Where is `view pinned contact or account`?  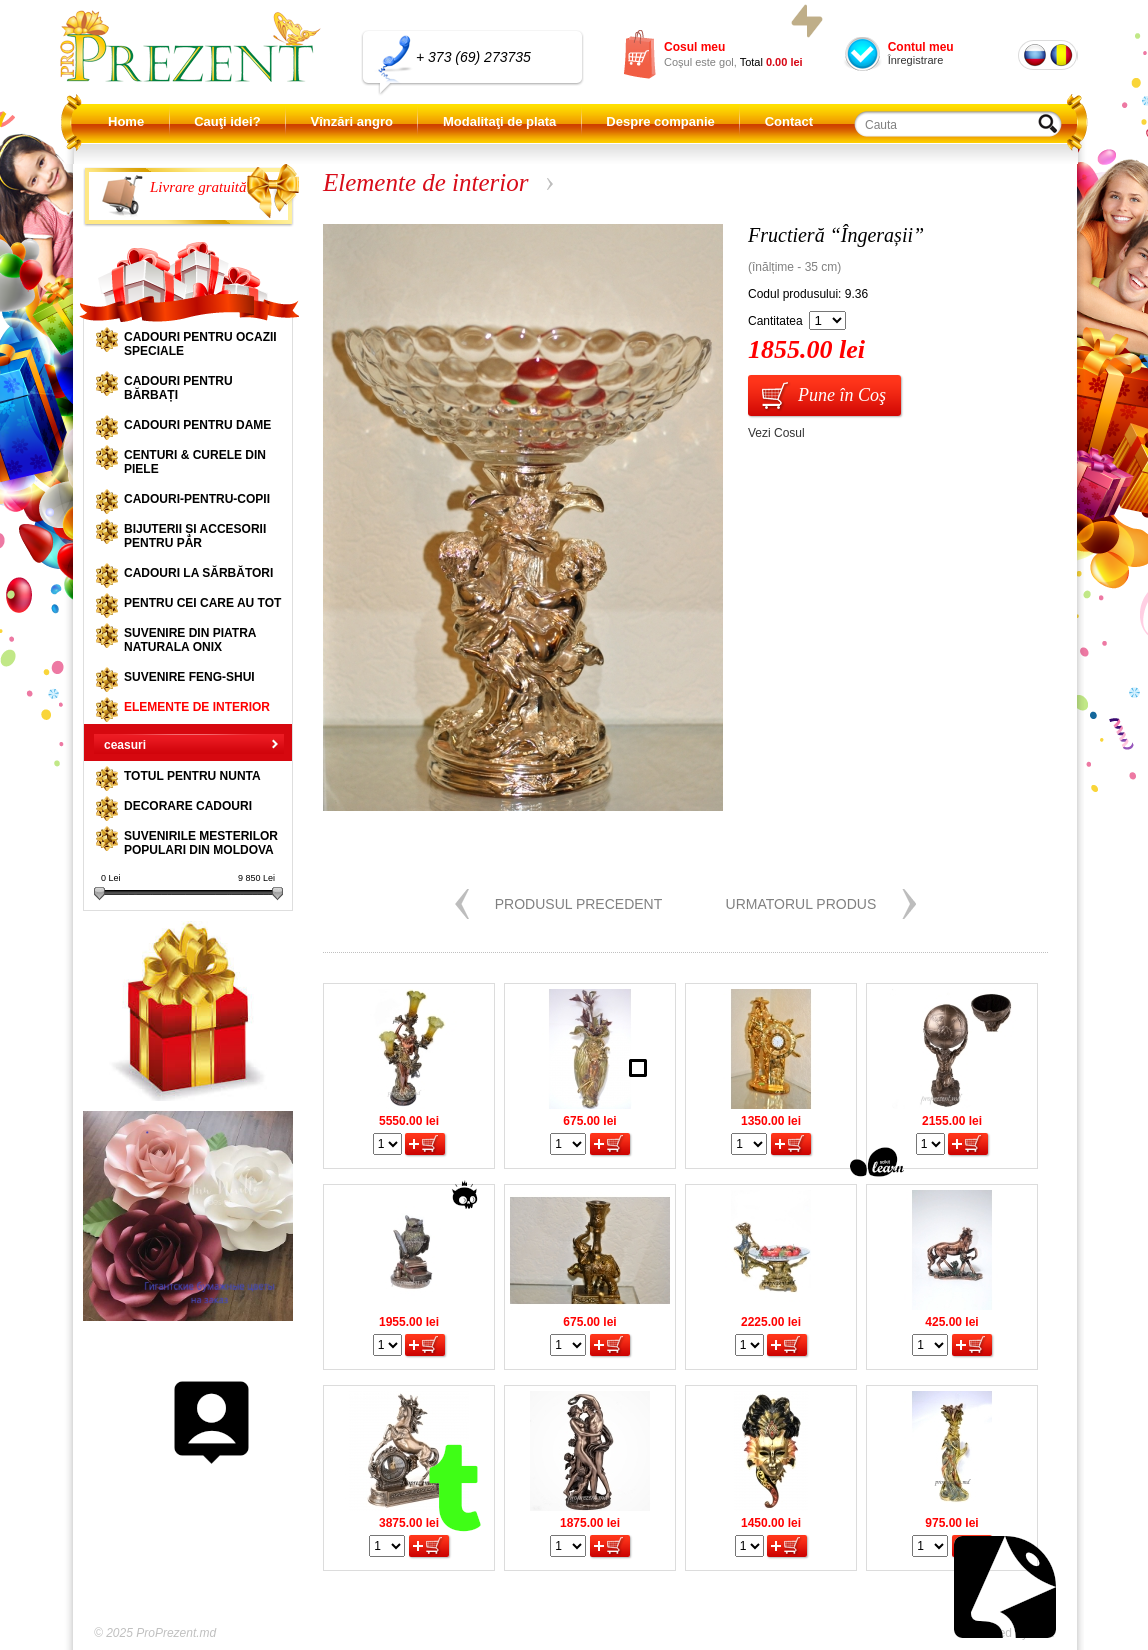 view pinned contact or account is located at coordinates (211, 1418).